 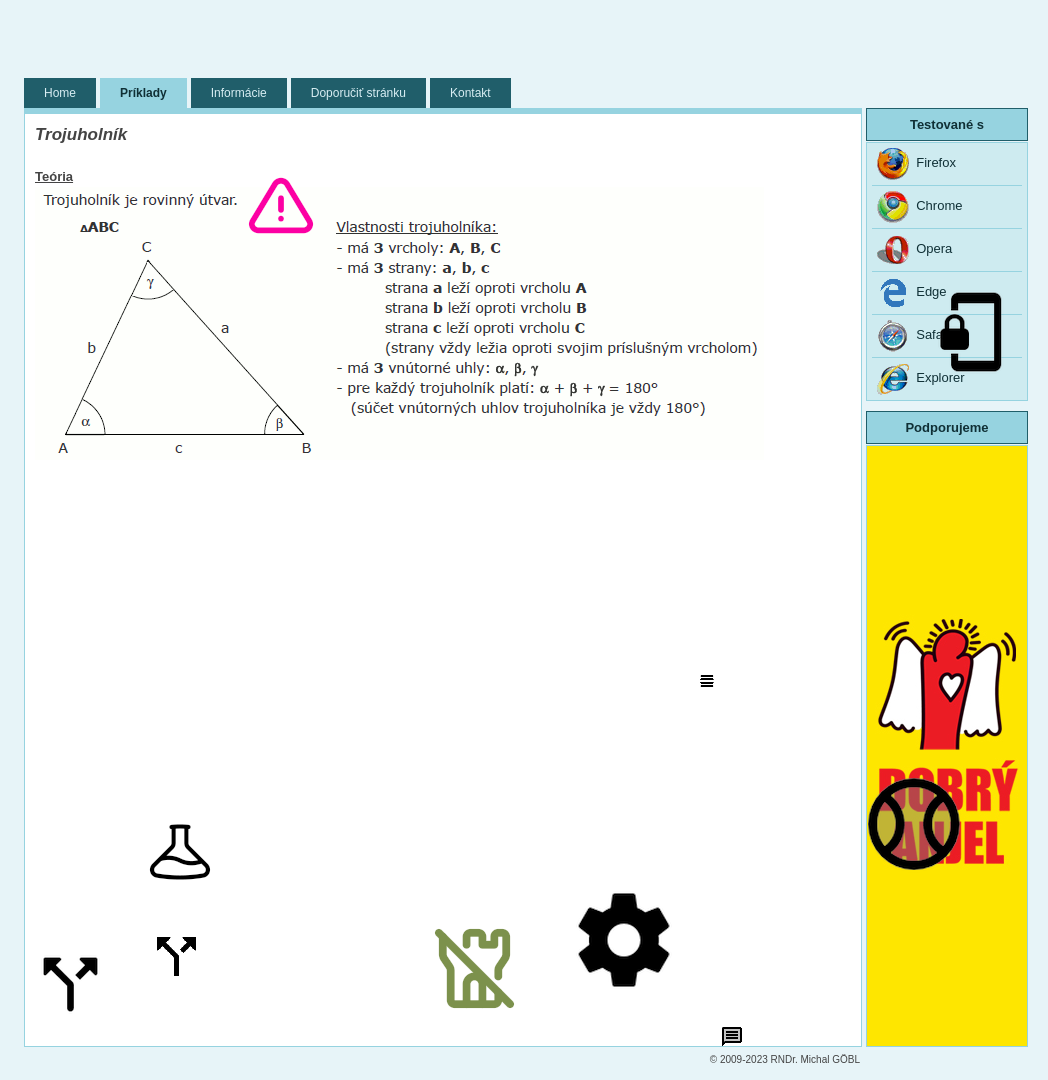 I want to click on access baseball scores and updates, so click(x=914, y=824).